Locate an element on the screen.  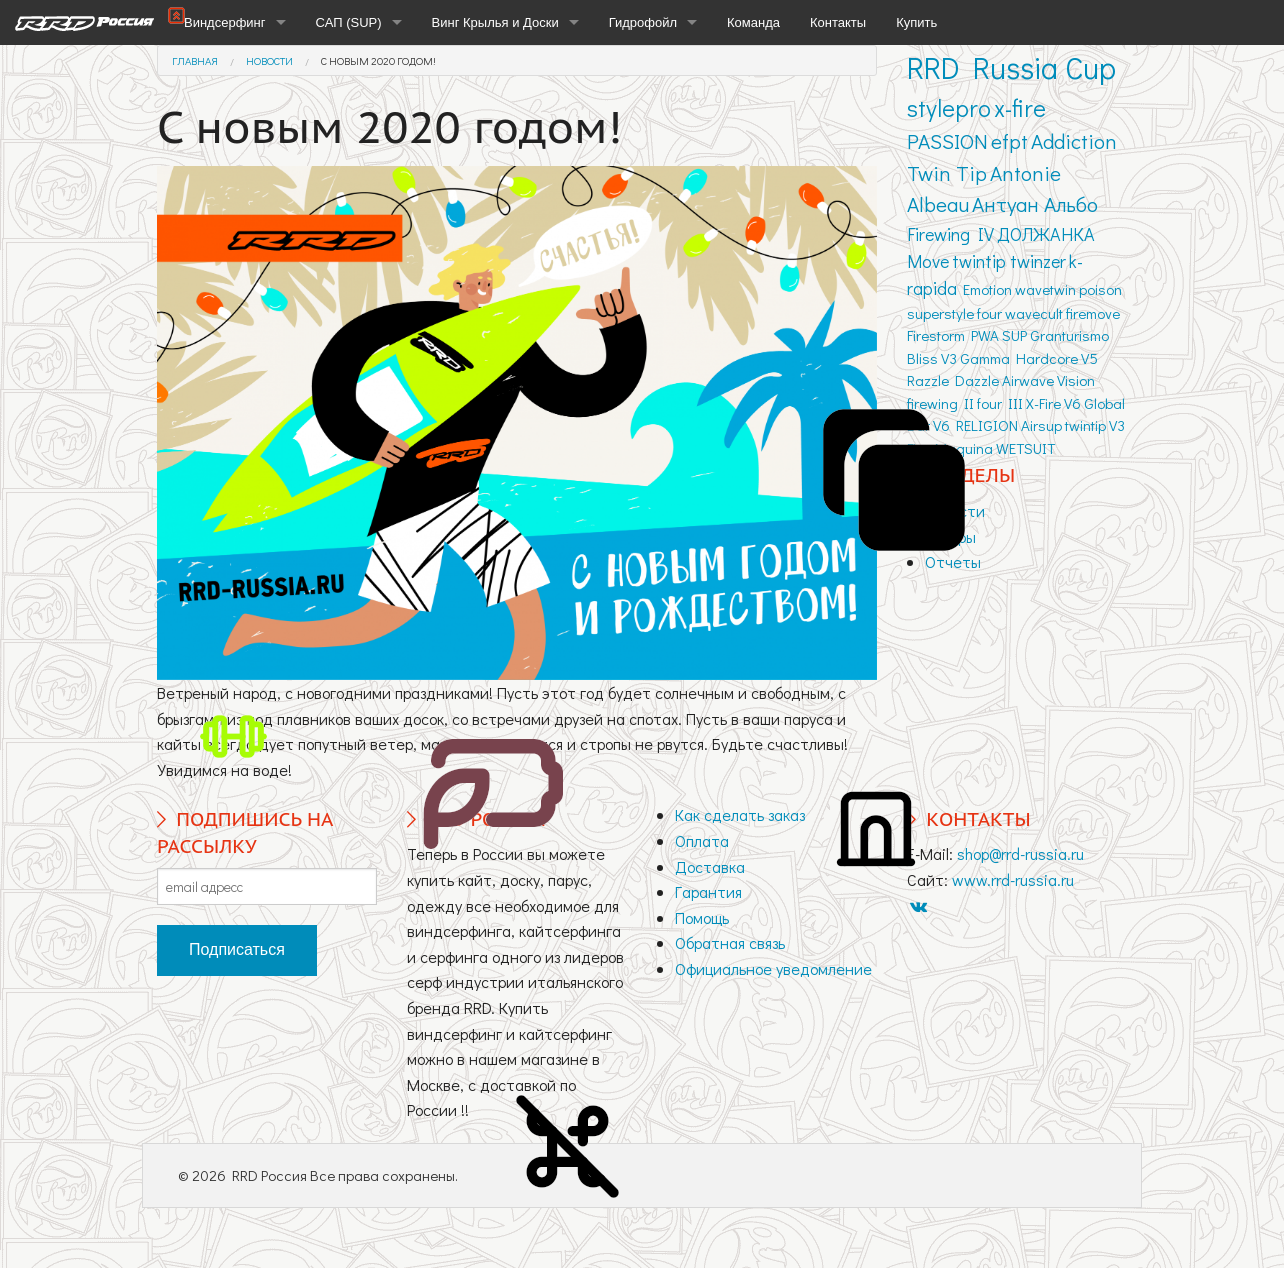
enable battery saver or eco mode is located at coordinates (497, 783).